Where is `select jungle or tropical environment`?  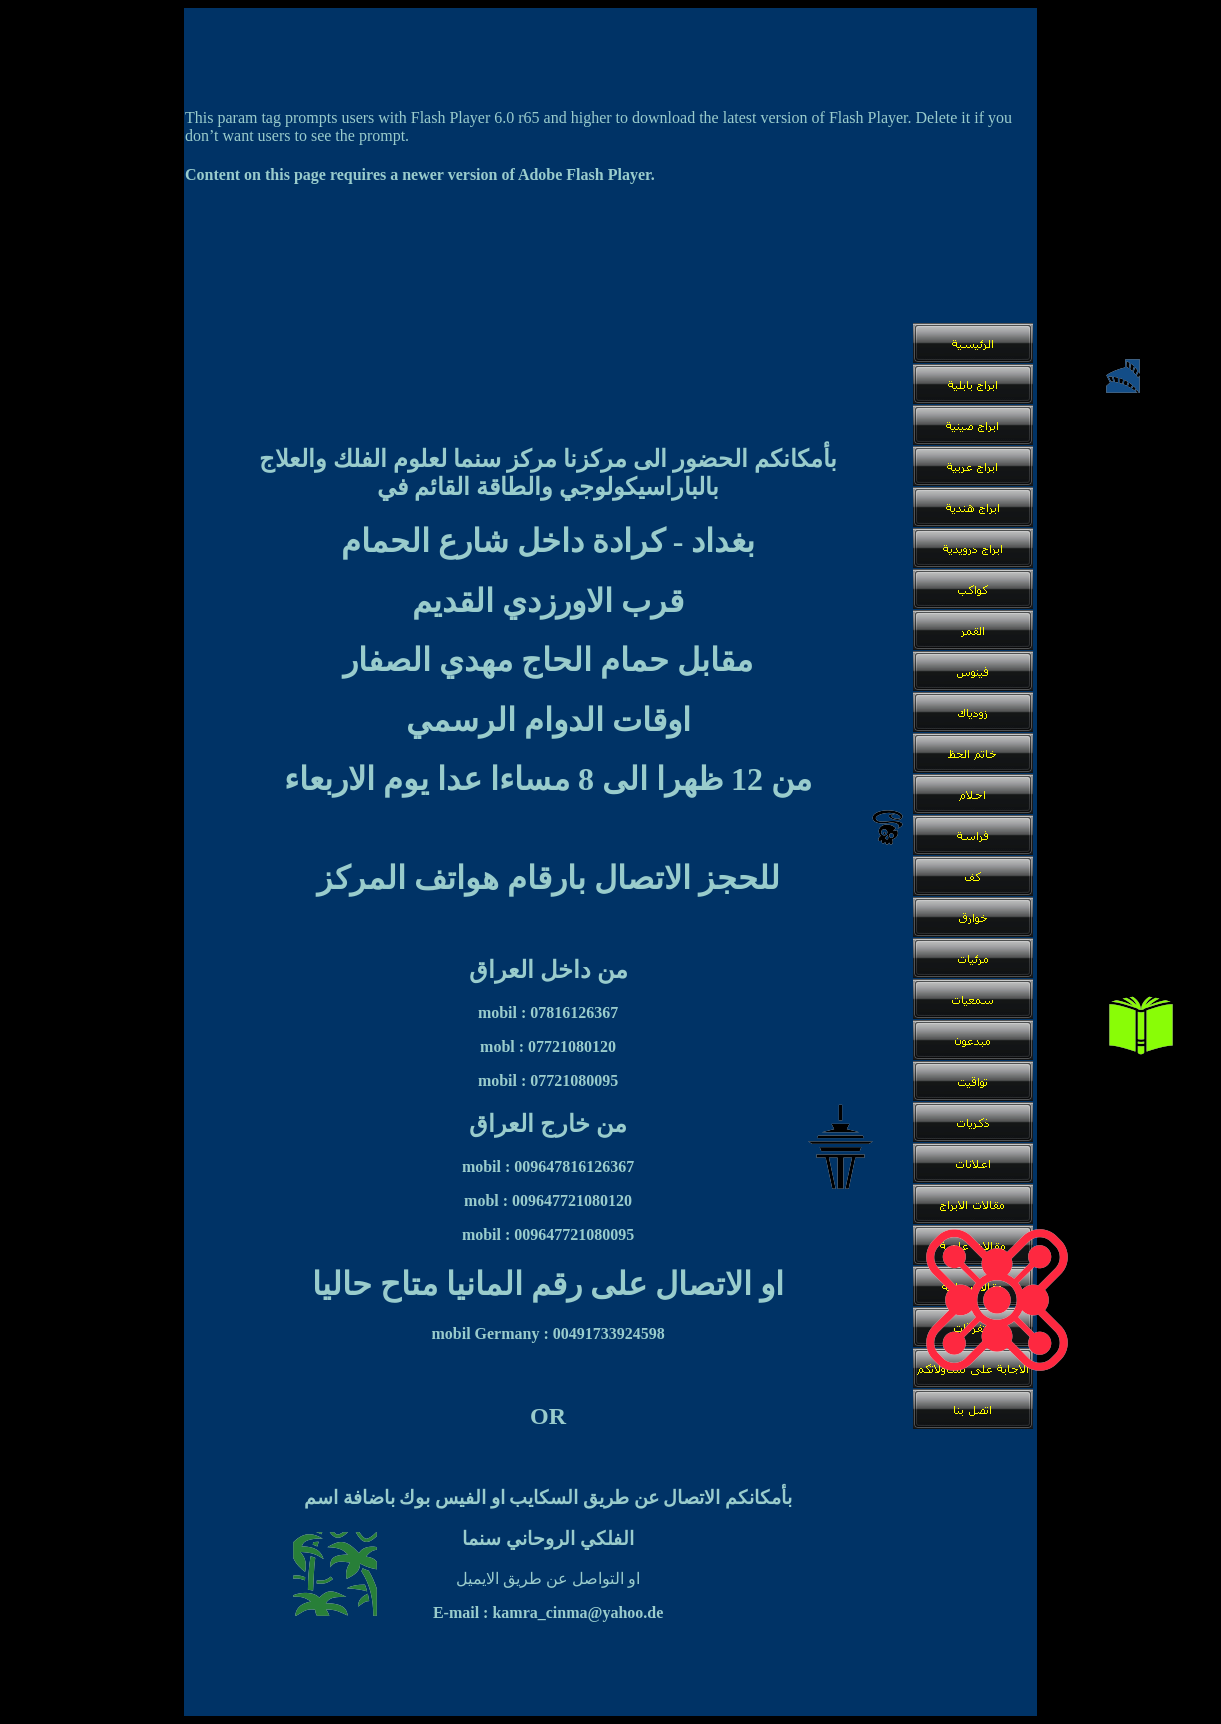 select jungle or tropical environment is located at coordinates (335, 1574).